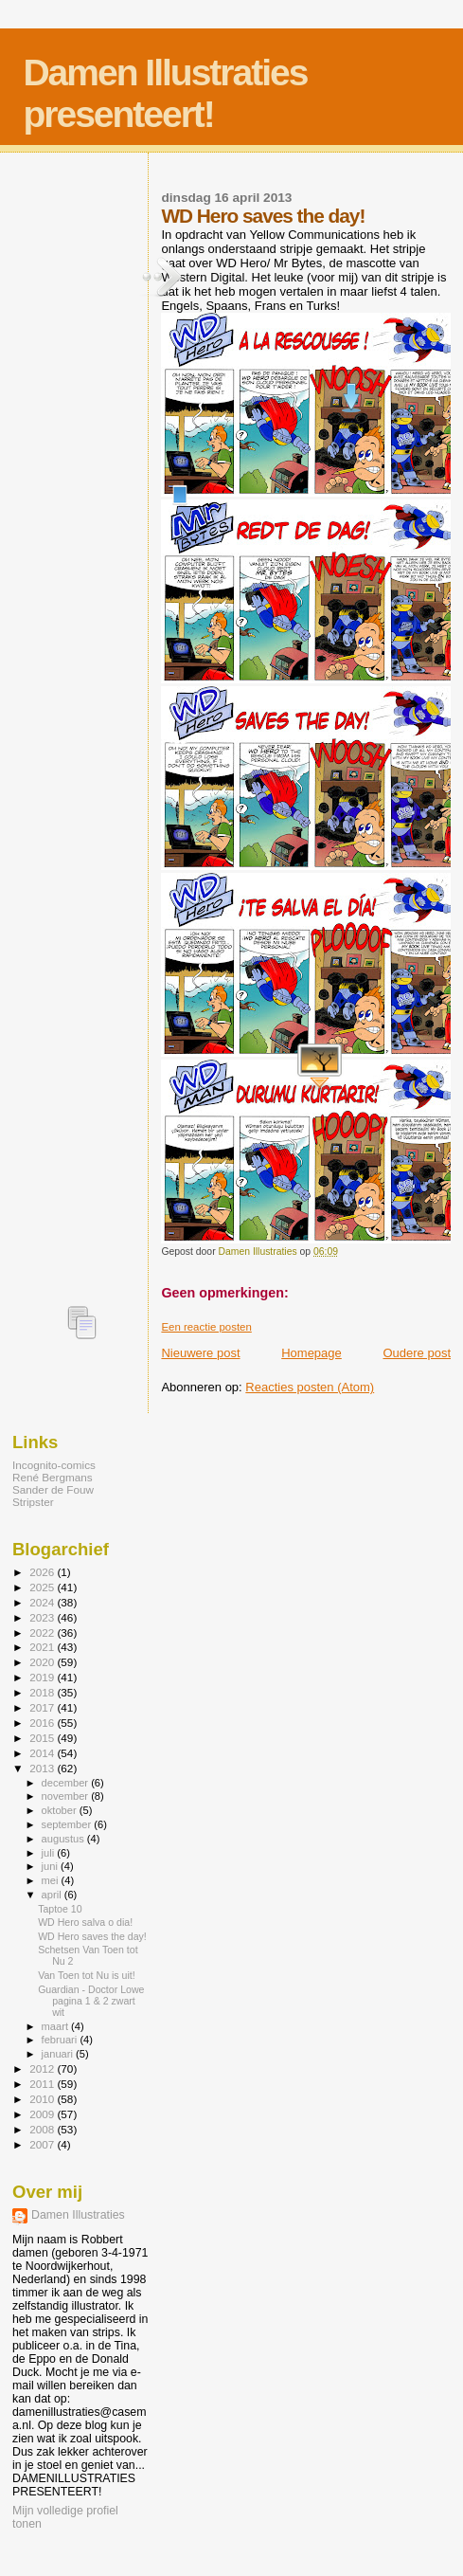 The width and height of the screenshot is (463, 2576). What do you see at coordinates (180, 495) in the screenshot?
I see `manage connected iPad device` at bounding box center [180, 495].